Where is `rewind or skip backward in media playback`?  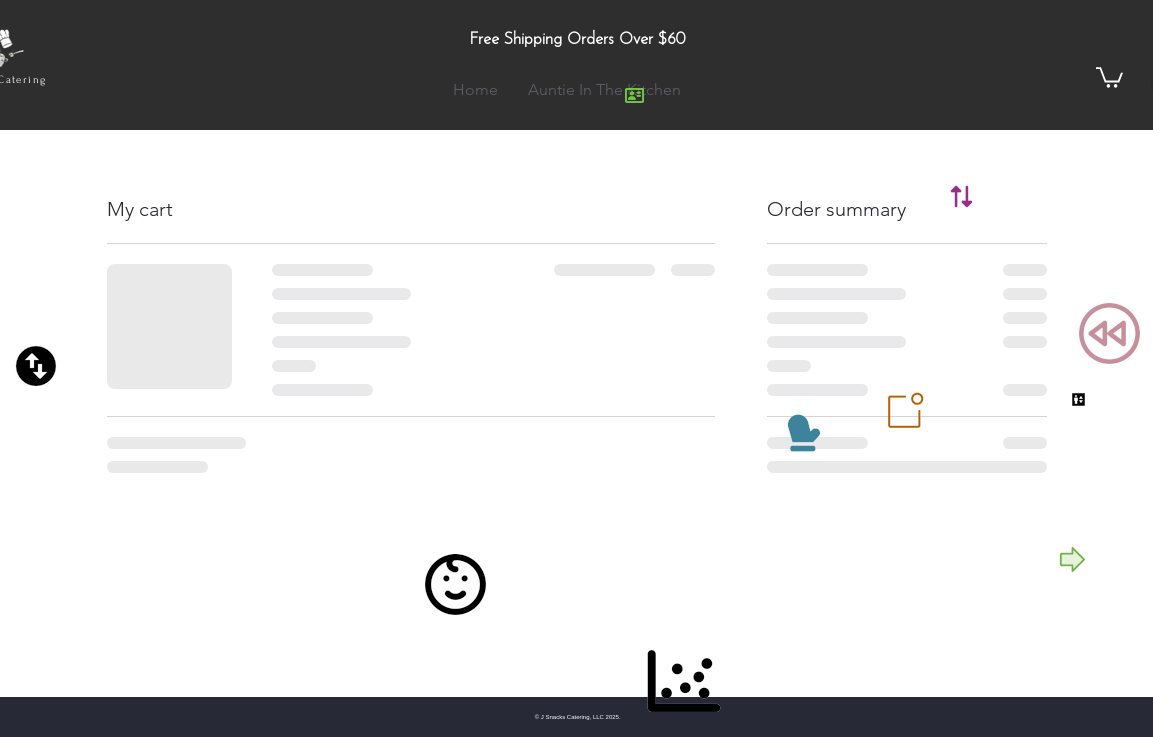
rewind or skip backward in media playback is located at coordinates (1109, 333).